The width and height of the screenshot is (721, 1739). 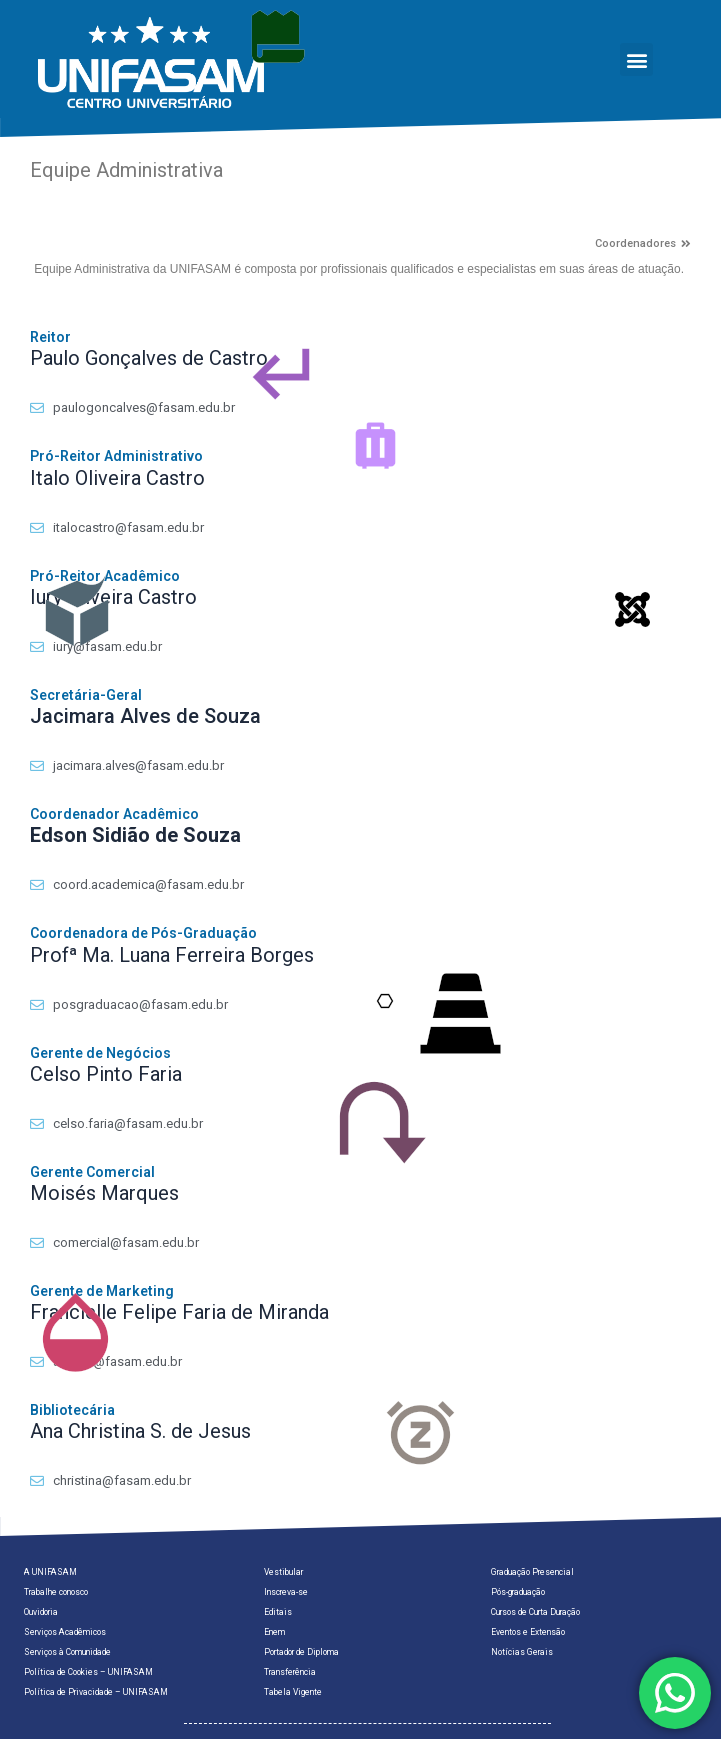 I want to click on Joomla content management system logo, so click(x=632, y=609).